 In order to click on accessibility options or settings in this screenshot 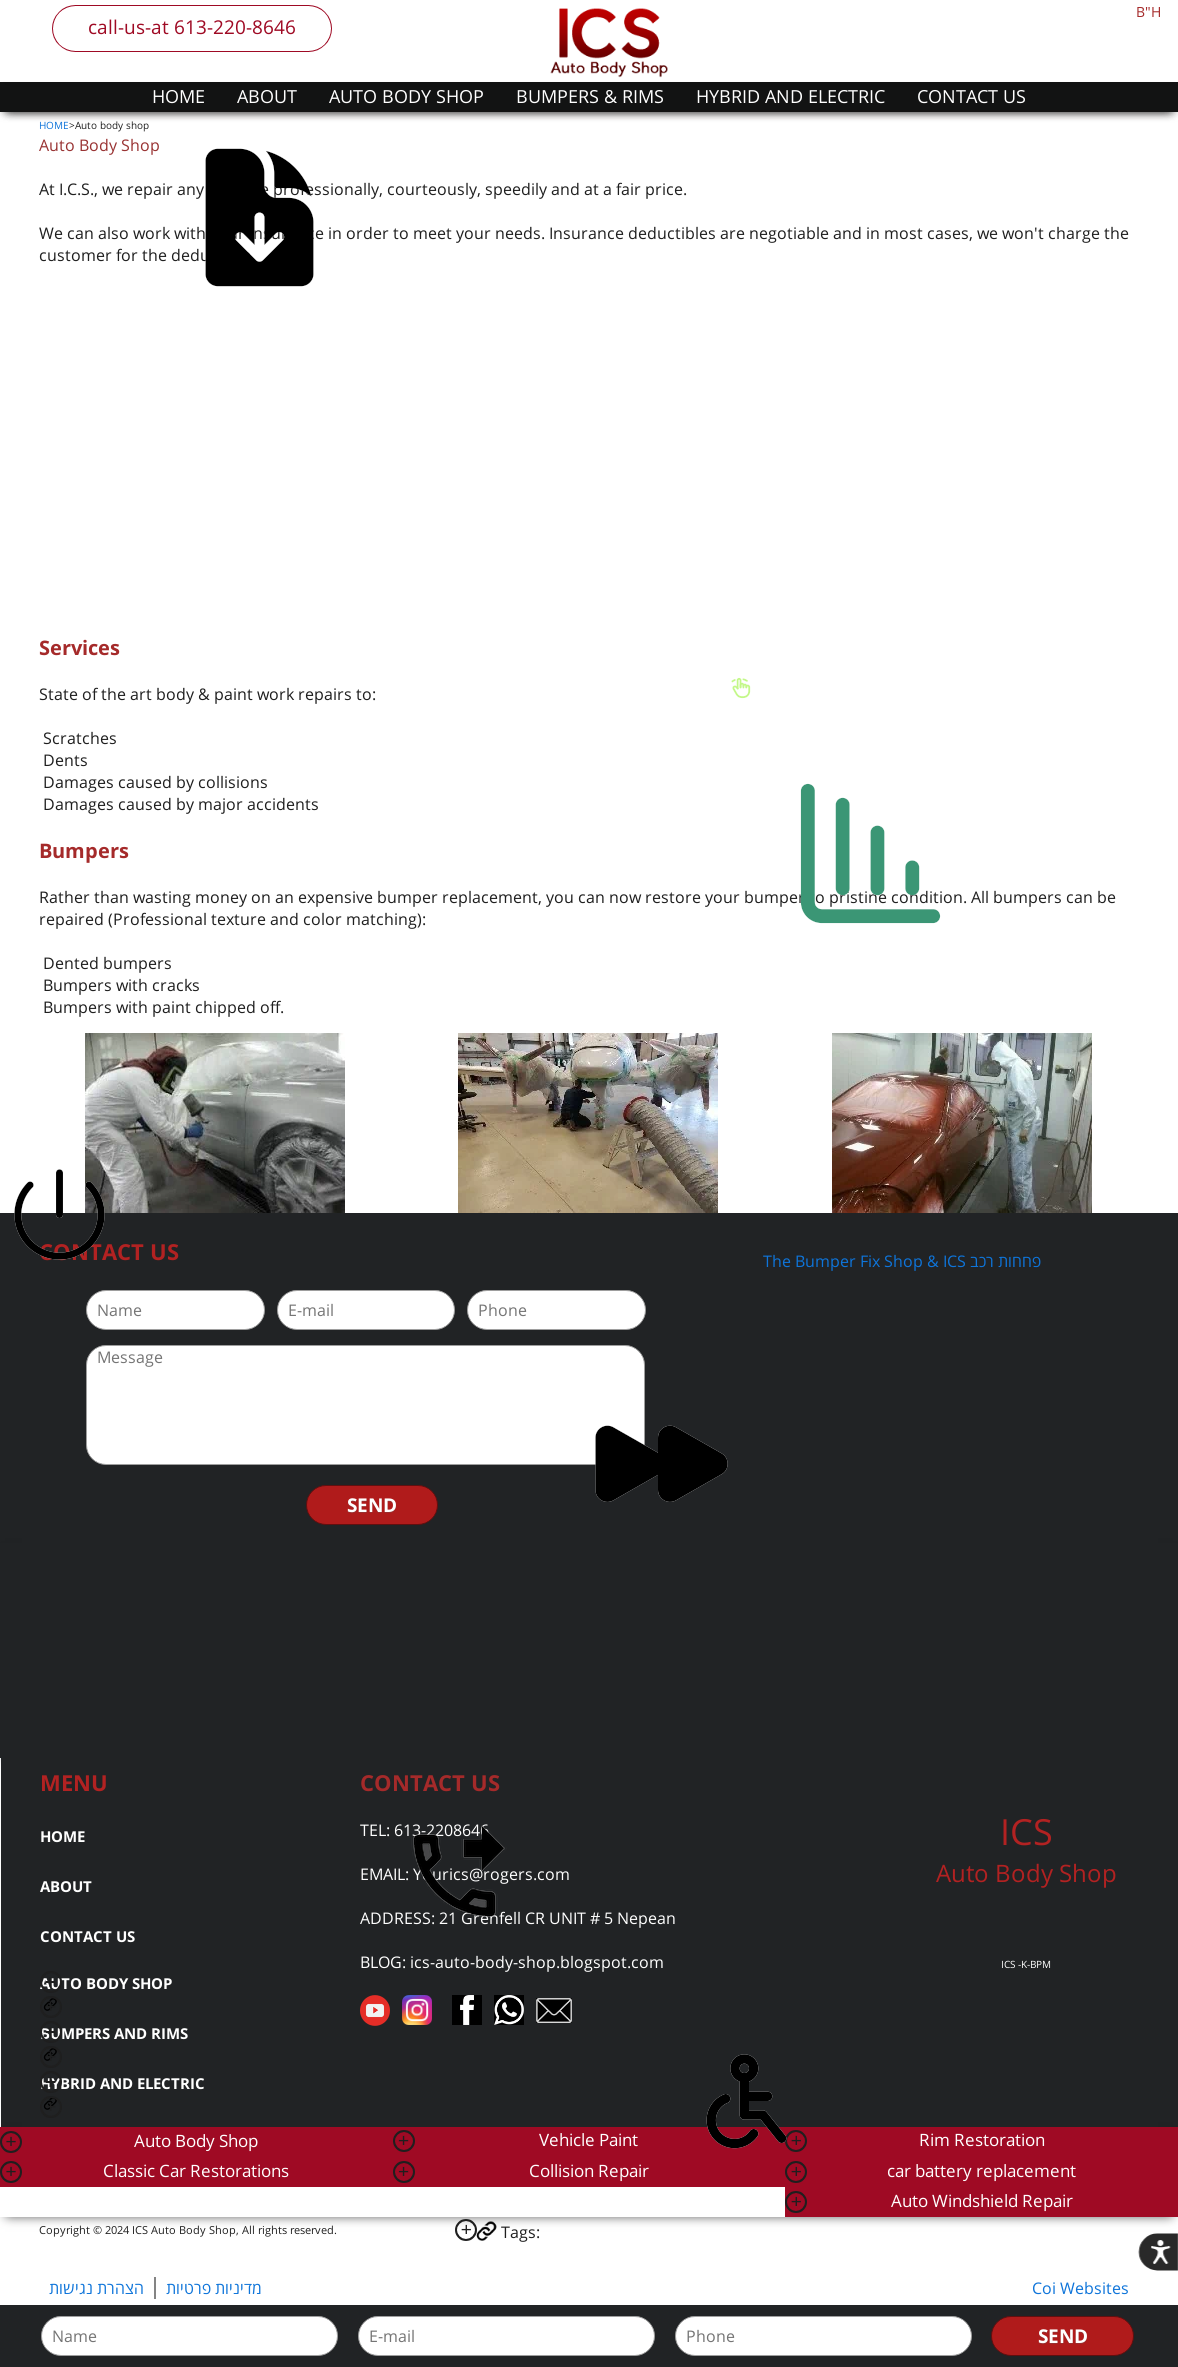, I will do `click(749, 2101)`.